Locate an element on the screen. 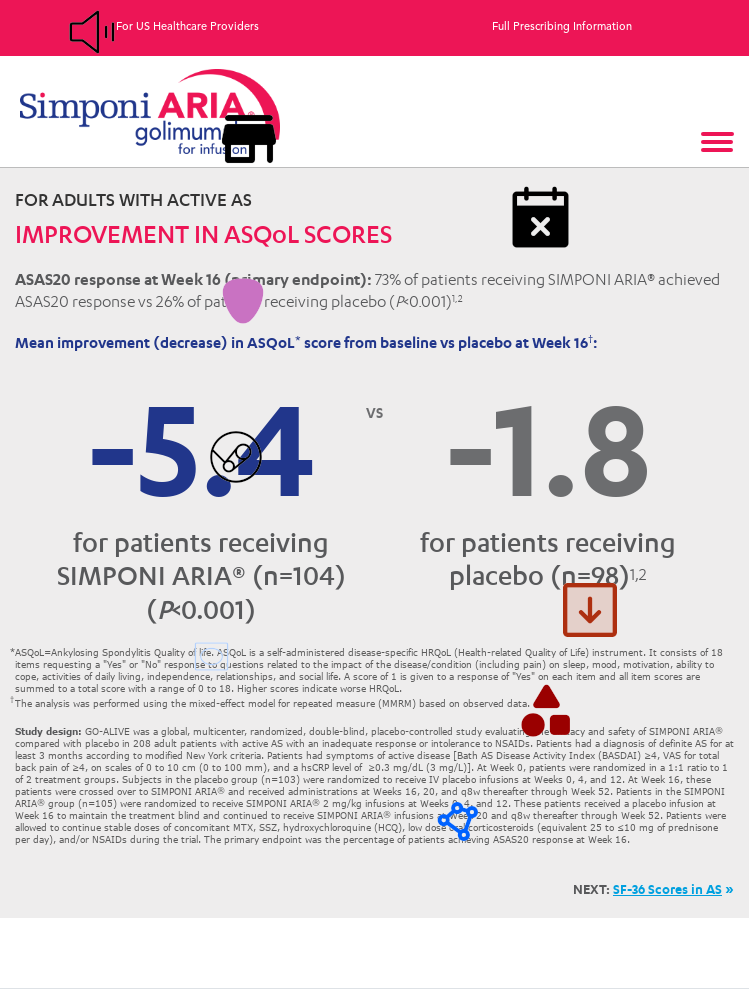 The height and width of the screenshot is (989, 749). access shape tools or drawing options is located at coordinates (546, 711).